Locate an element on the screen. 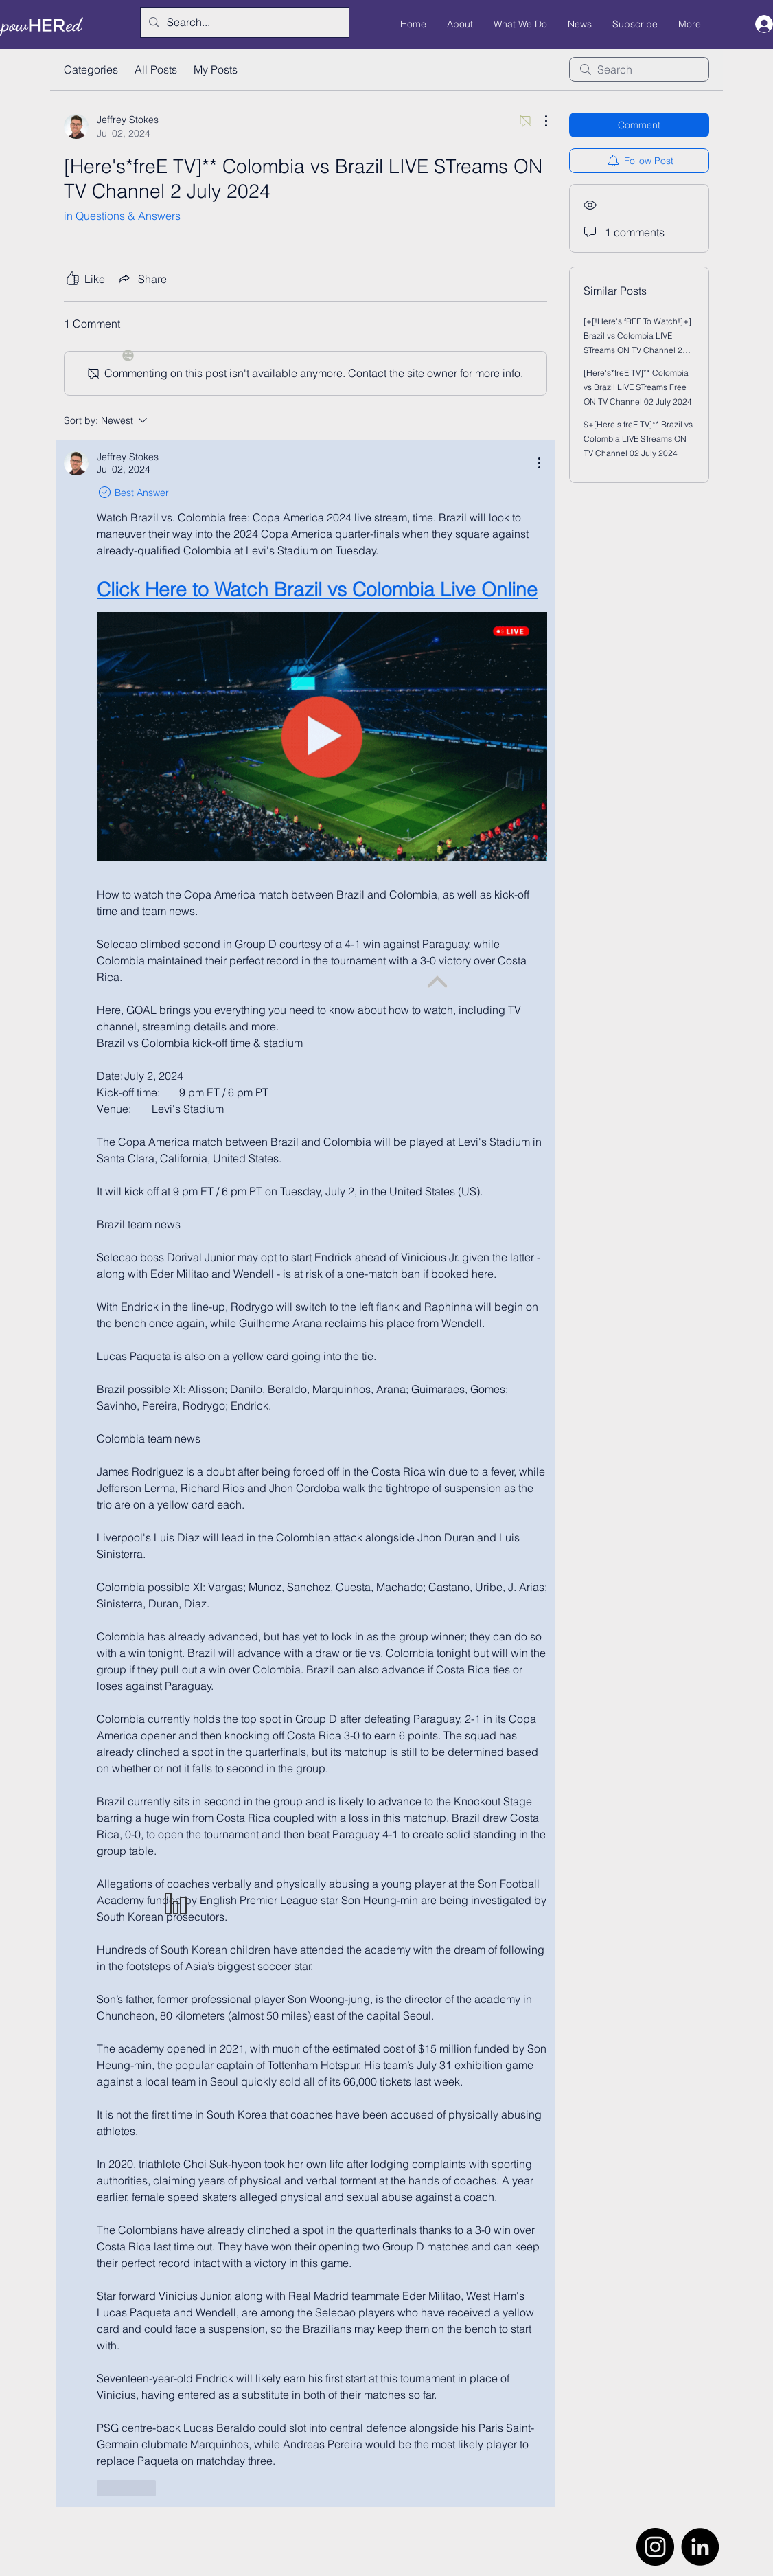 This screenshot has width=773, height=2576. indicates feeling unwell or sick status is located at coordinates (128, 355).